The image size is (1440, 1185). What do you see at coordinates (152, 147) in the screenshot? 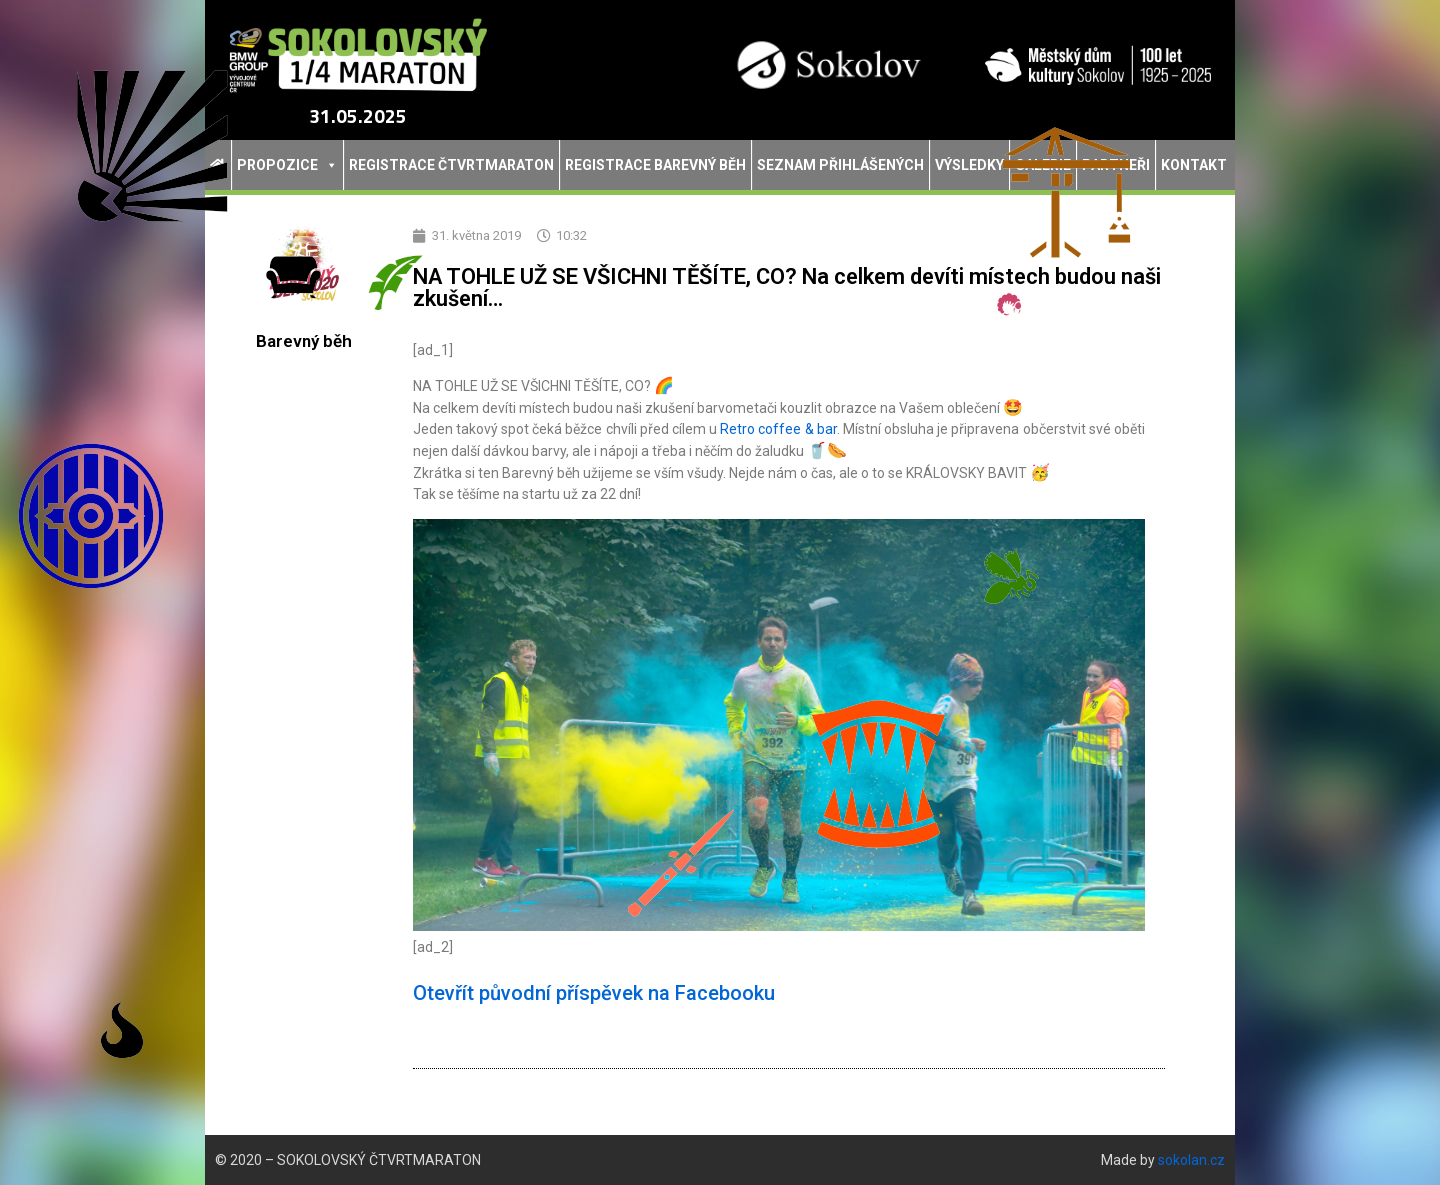
I see `indicates explosive or hazardous materials` at bounding box center [152, 147].